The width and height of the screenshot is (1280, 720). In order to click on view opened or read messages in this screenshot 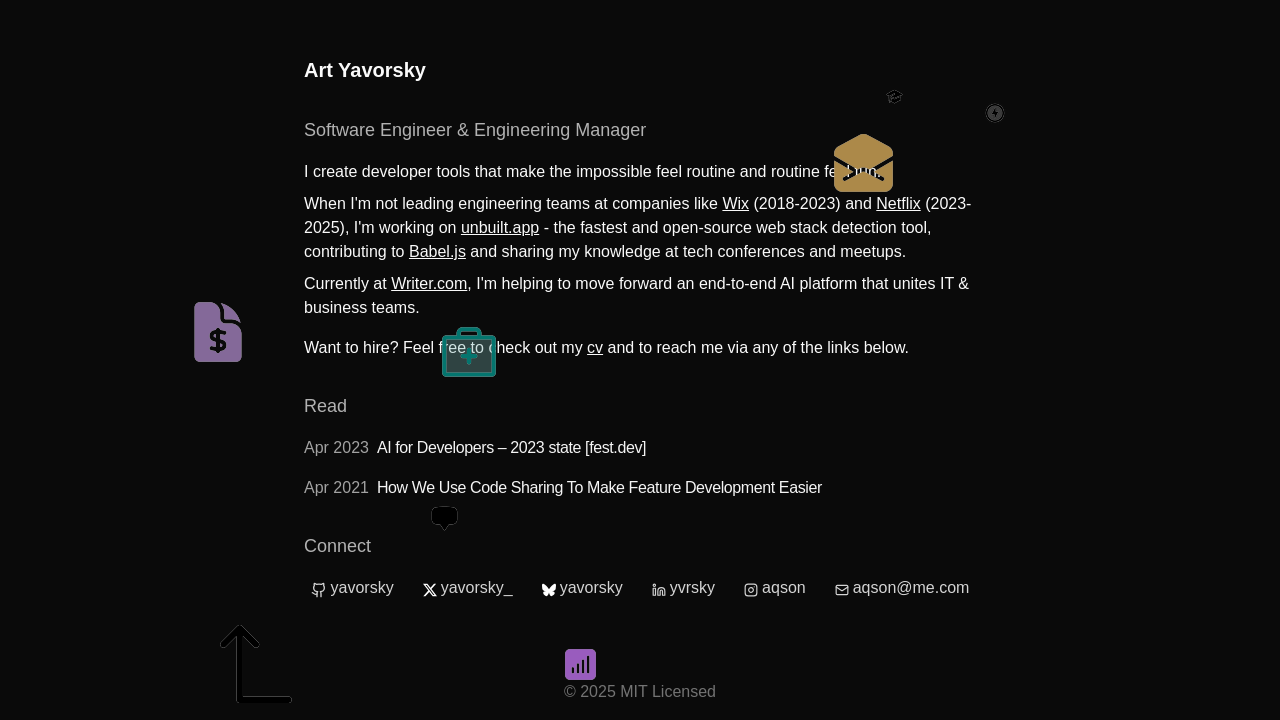, I will do `click(863, 162)`.